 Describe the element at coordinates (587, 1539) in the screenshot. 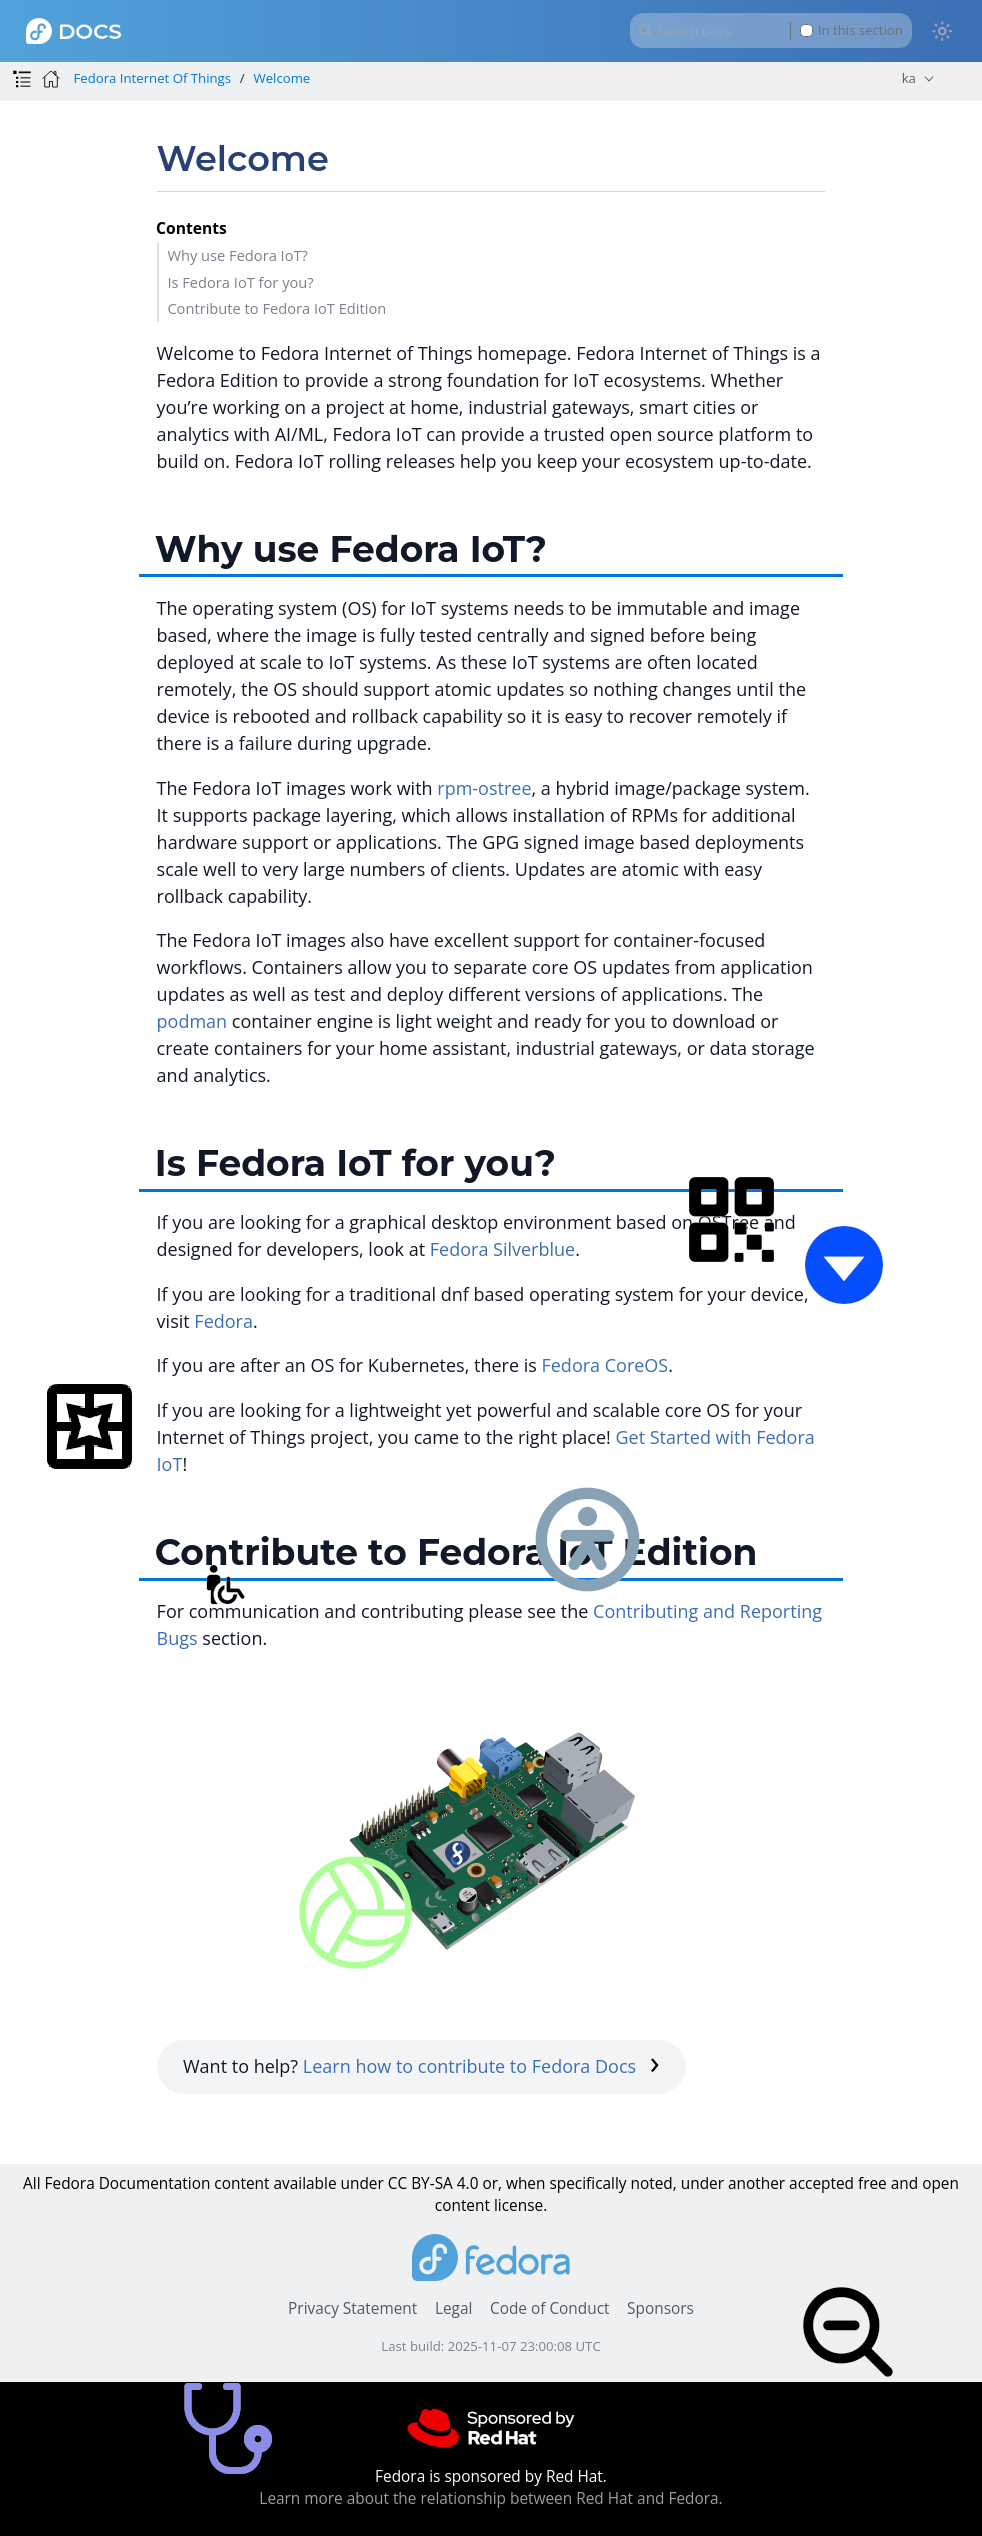

I see `view user profile` at that location.